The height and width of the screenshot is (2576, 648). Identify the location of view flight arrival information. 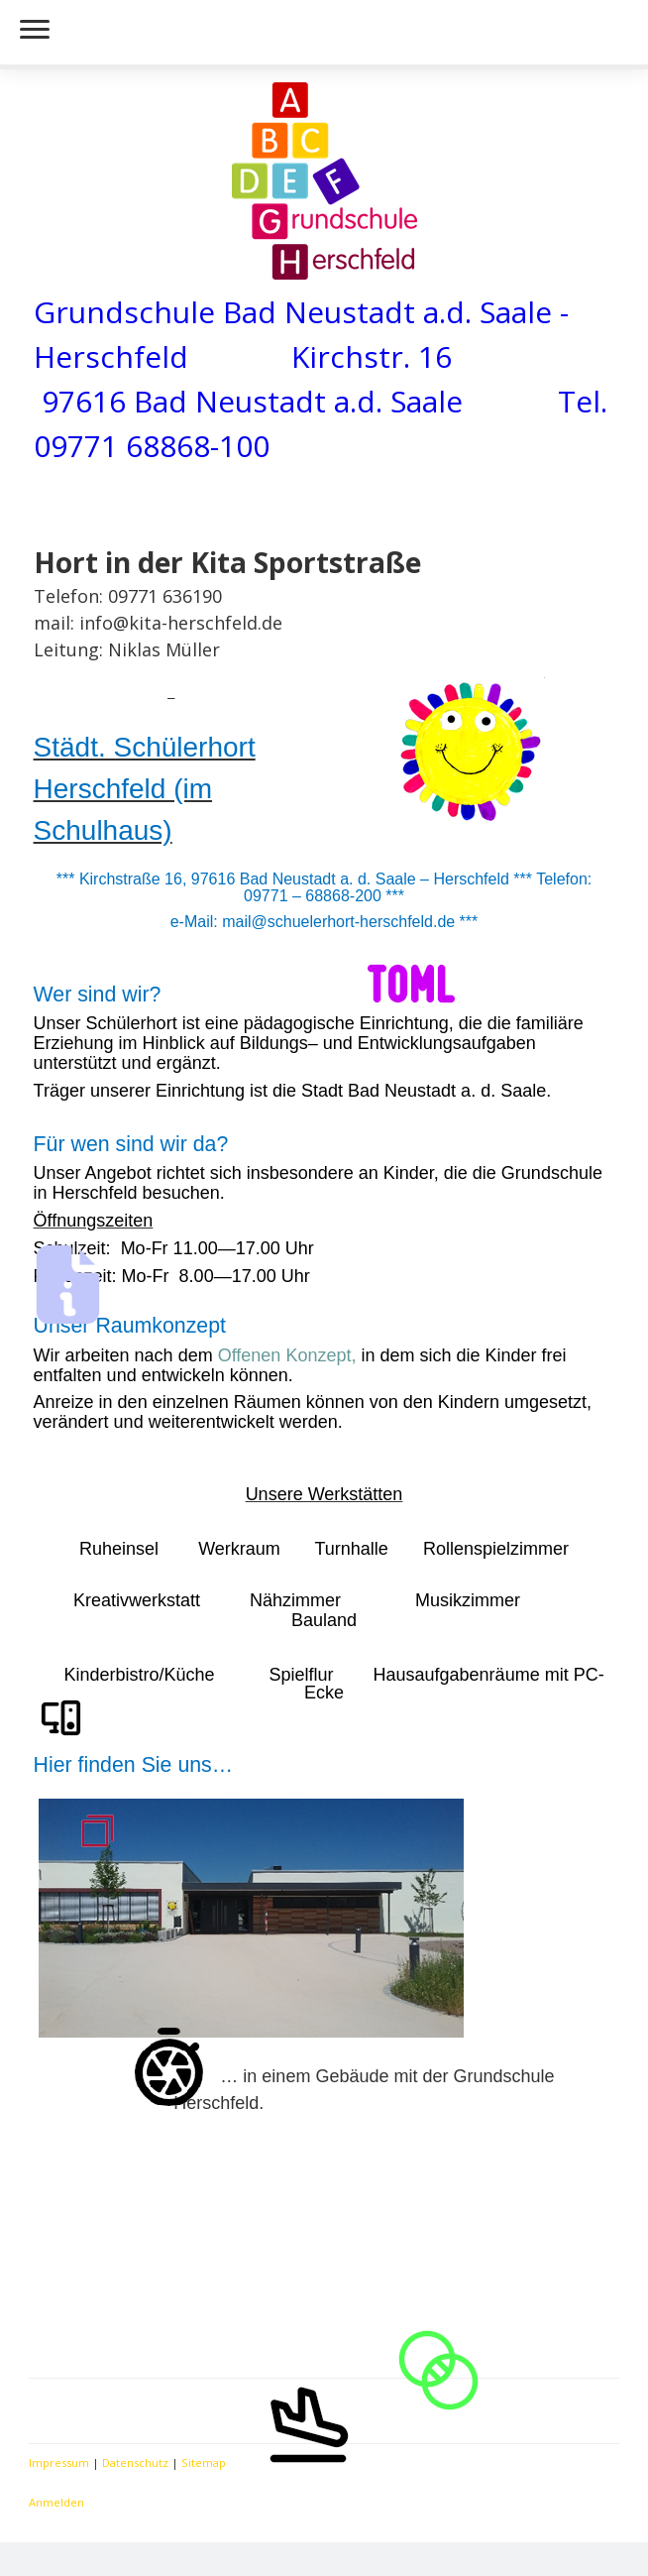
(308, 2424).